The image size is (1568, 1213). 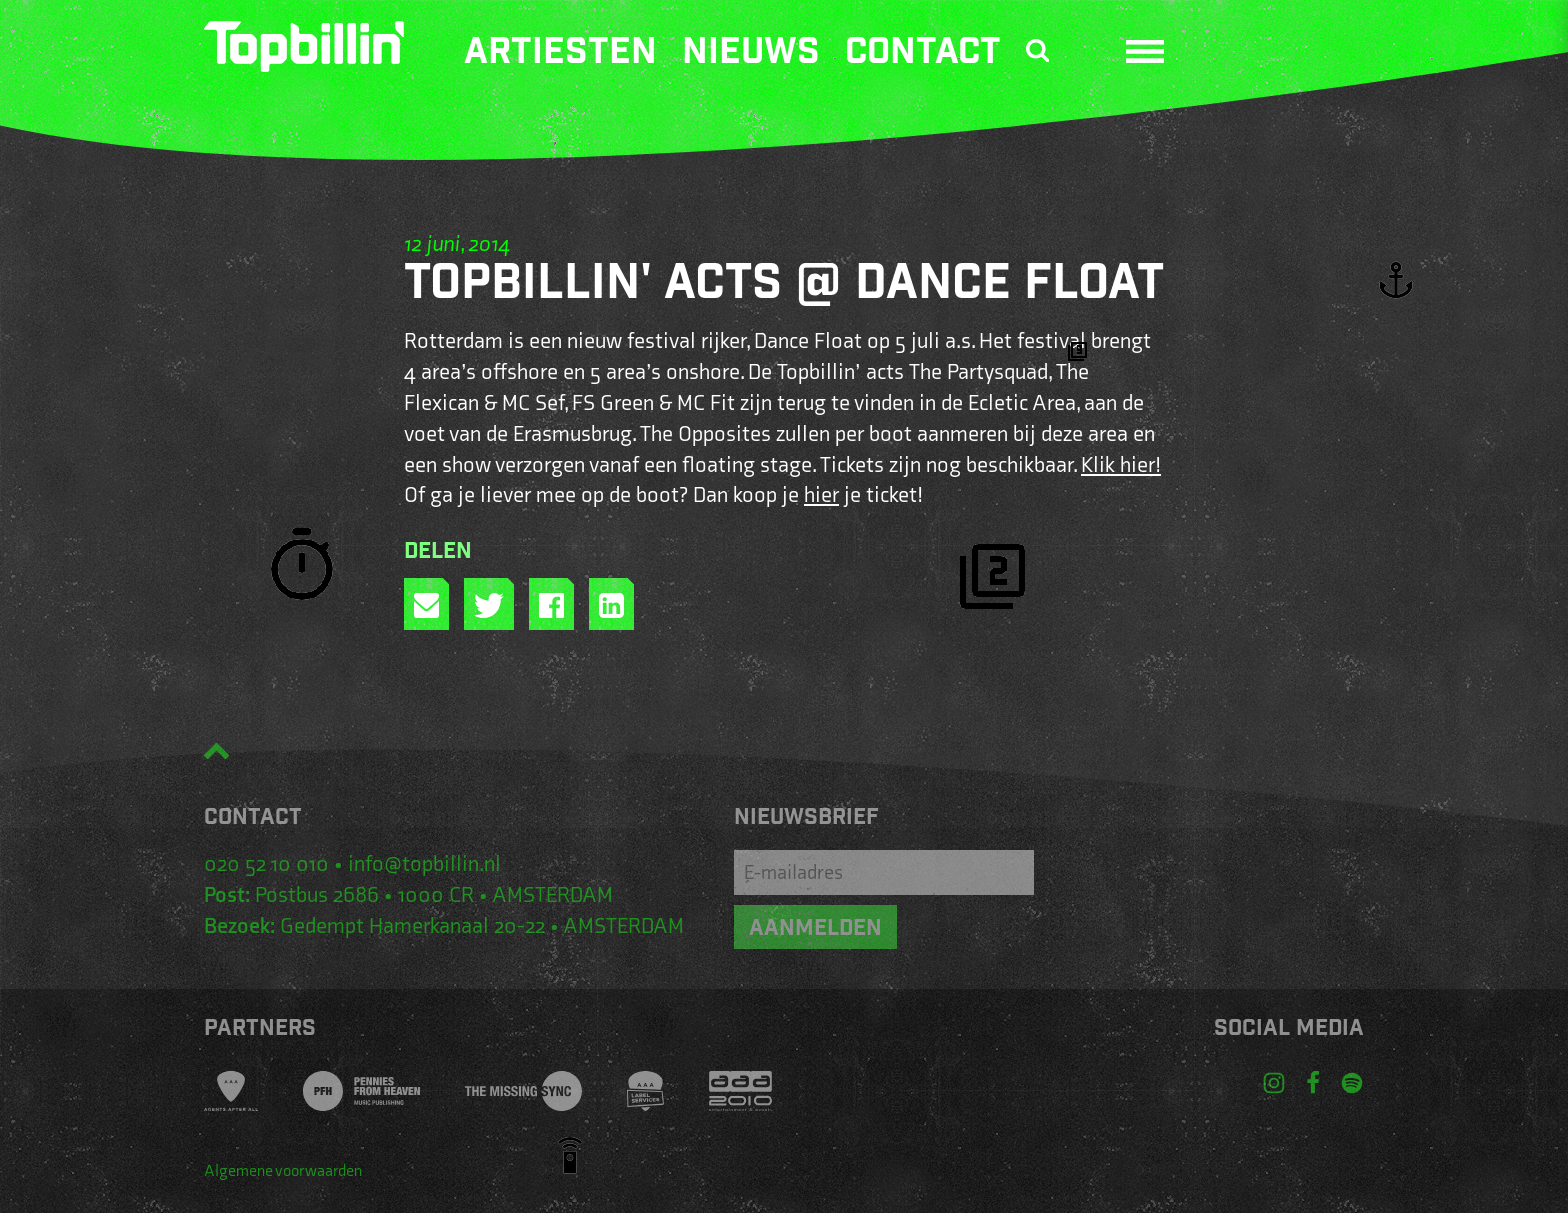 I want to click on access remote control settings, so click(x=570, y=1156).